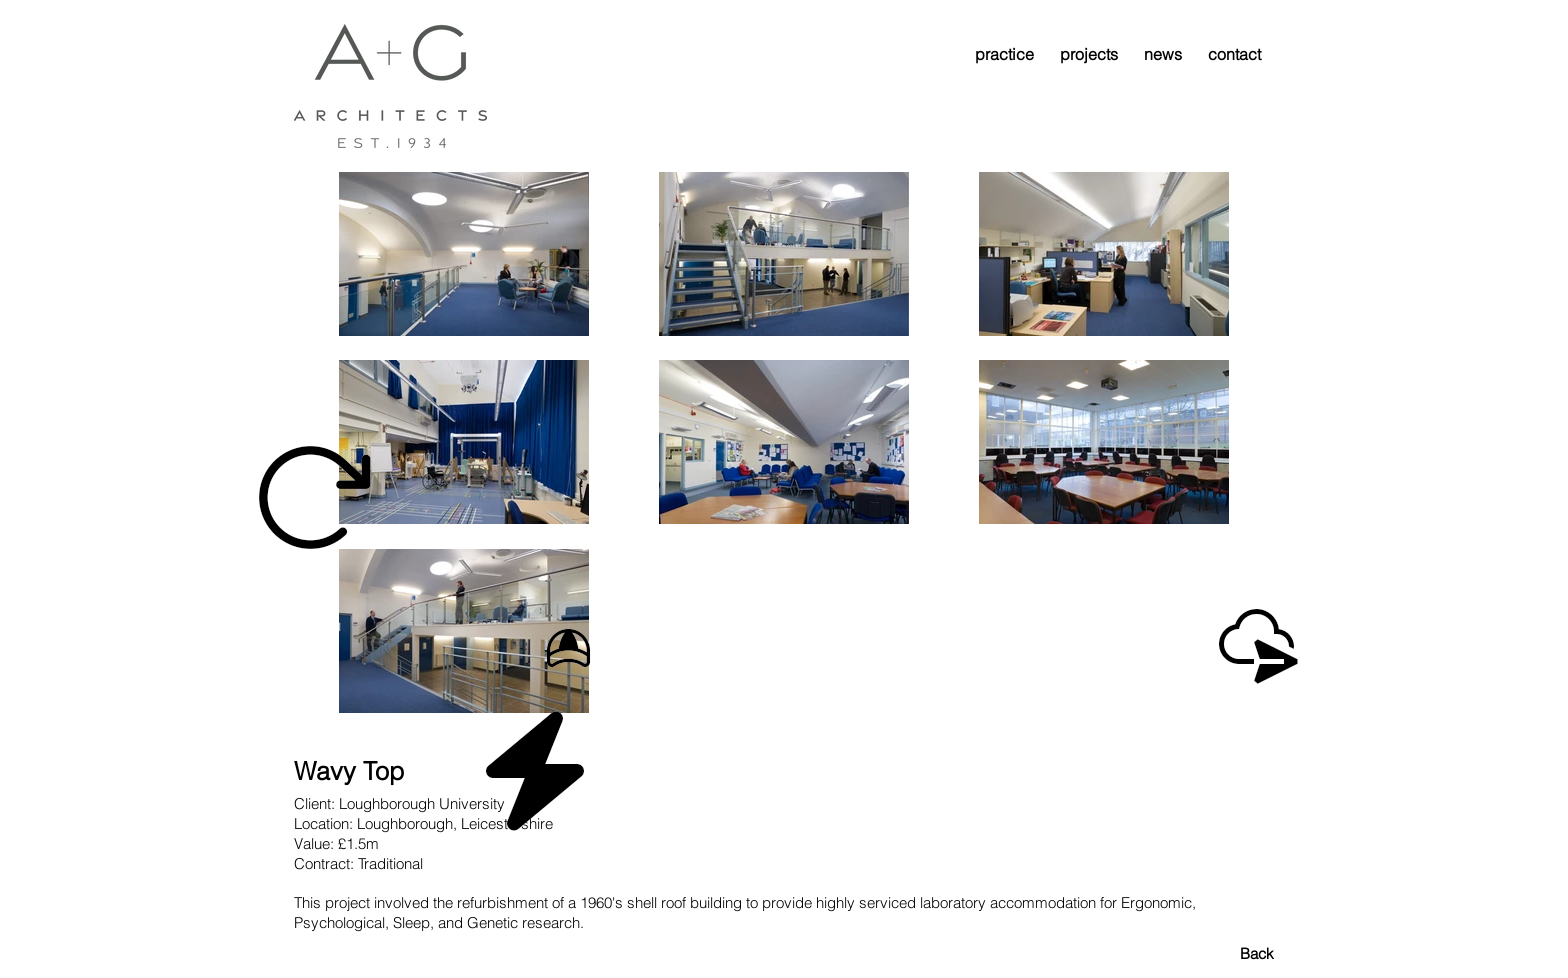 The image size is (1568, 978). I want to click on refresh or reload content, so click(310, 497).